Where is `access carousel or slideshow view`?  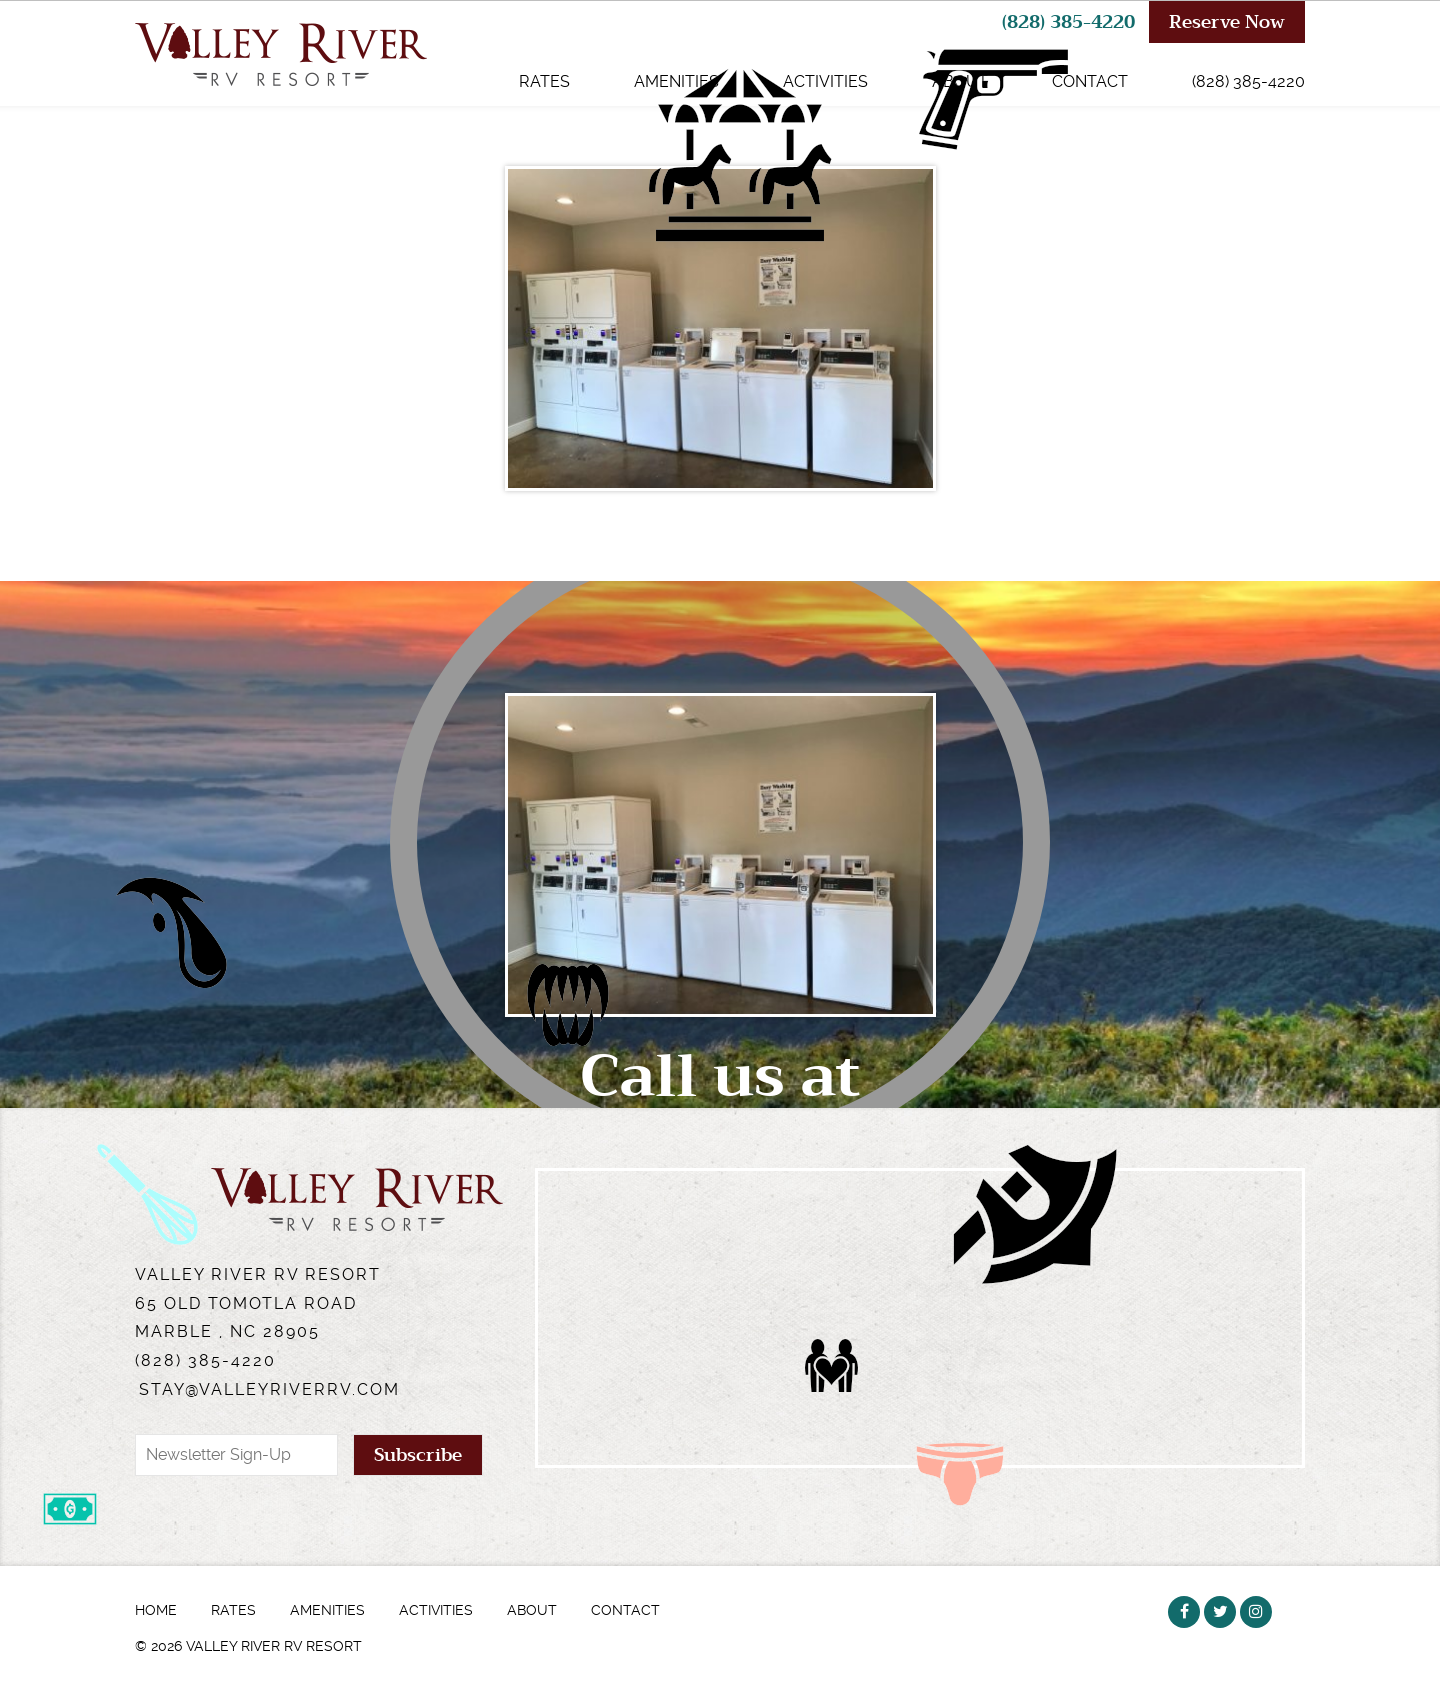 access carousel or slideshow view is located at coordinates (740, 151).